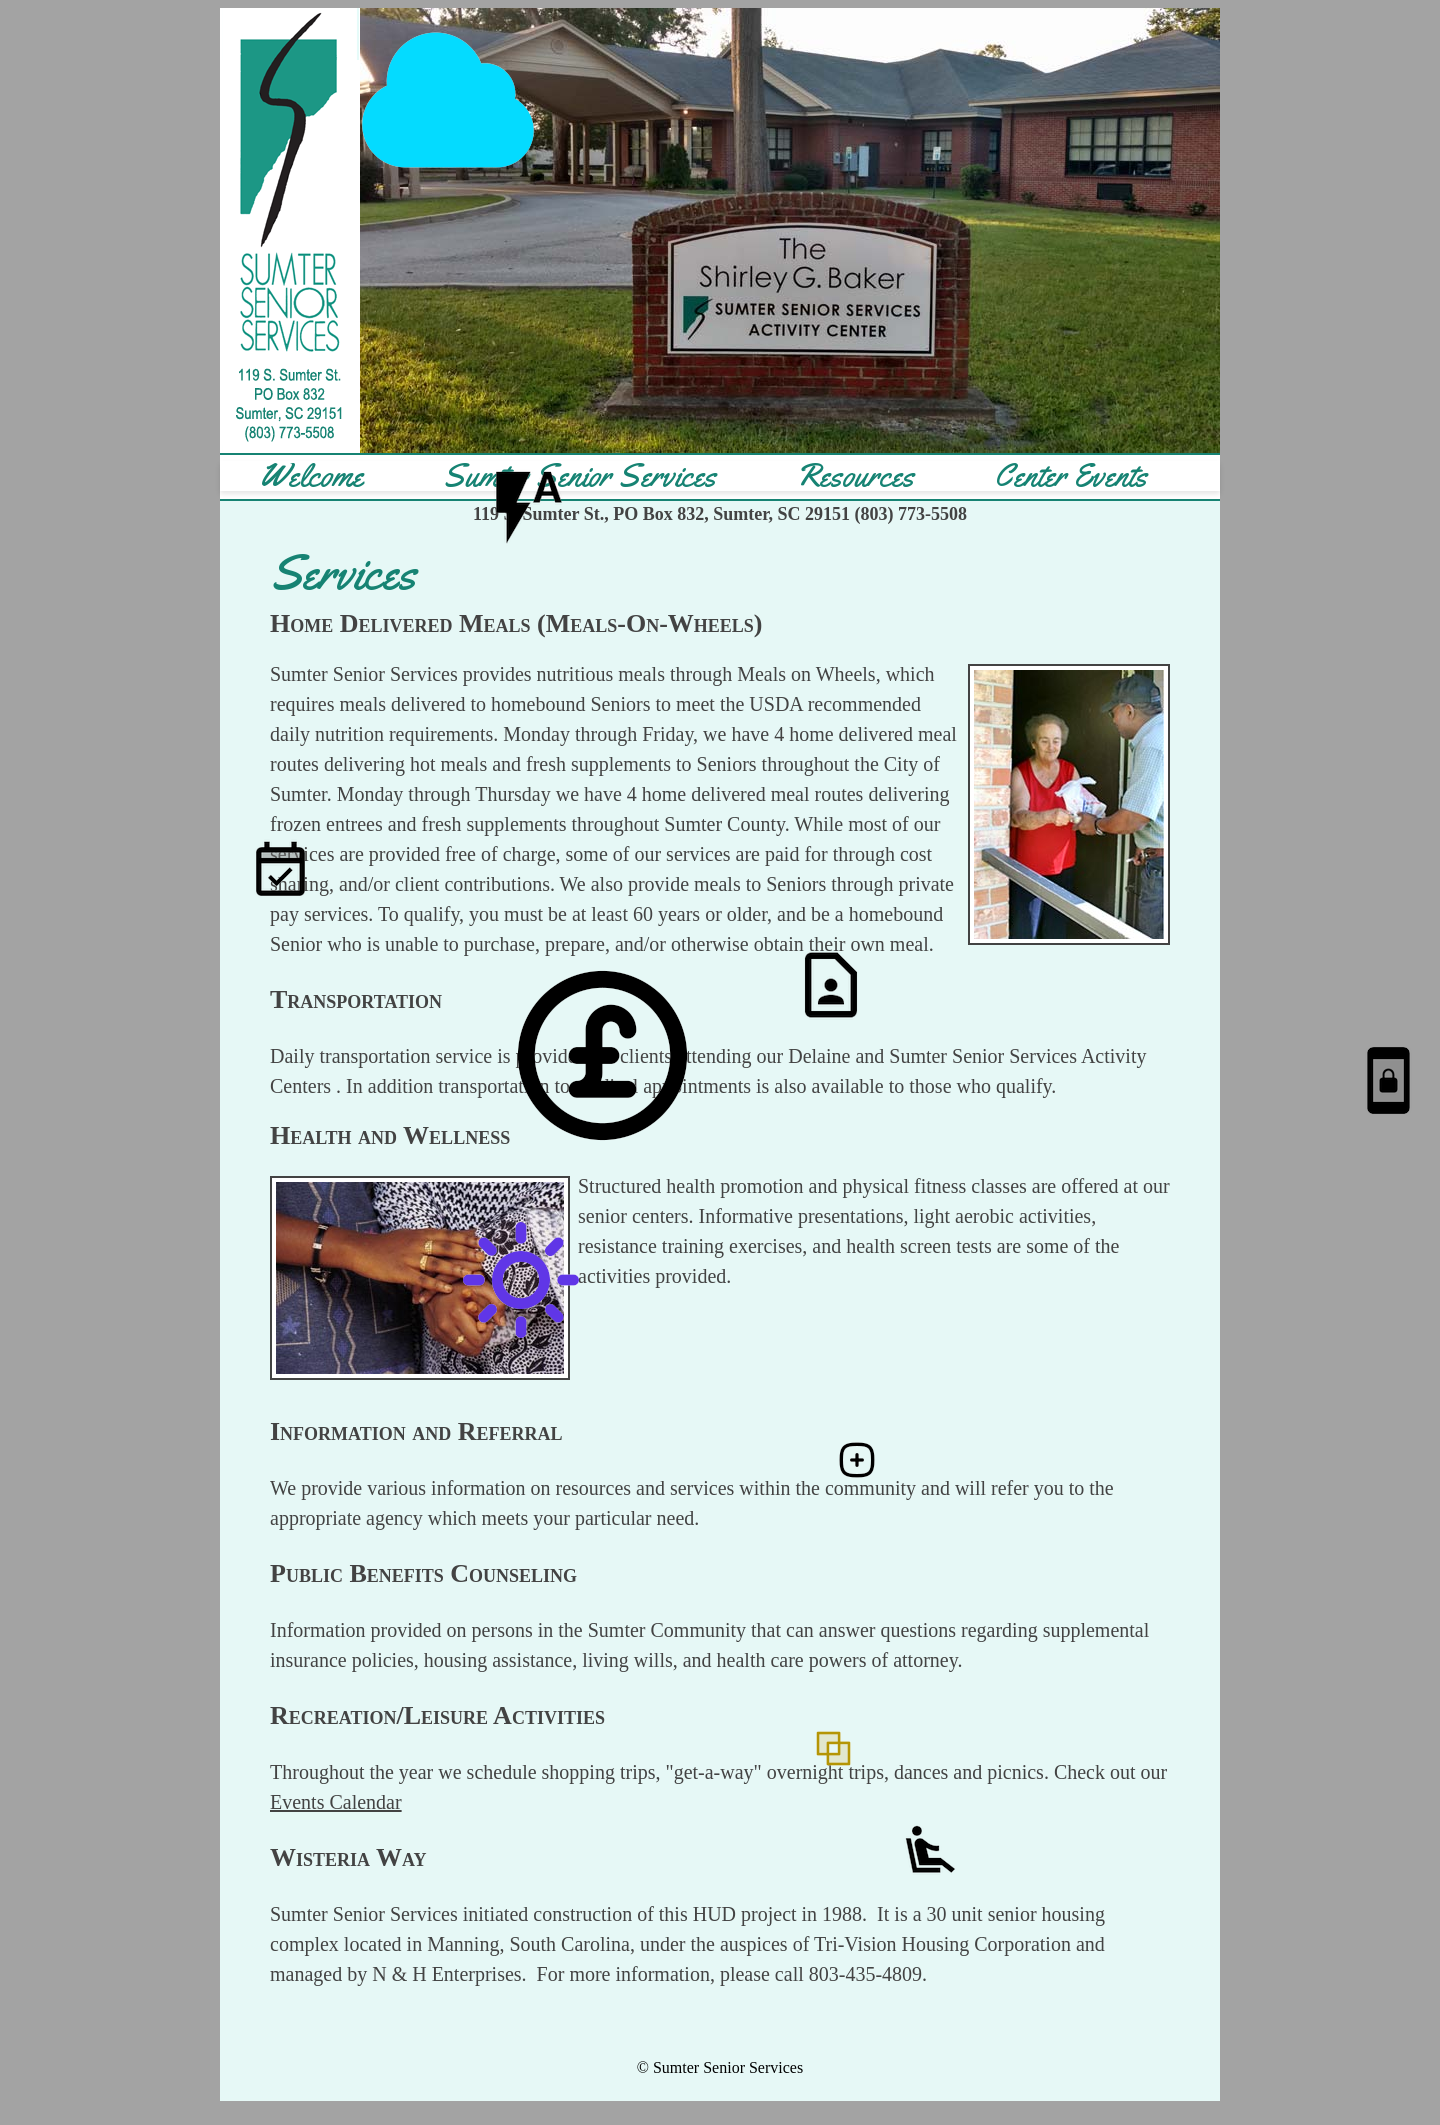  I want to click on switch to light mode, so click(521, 1280).